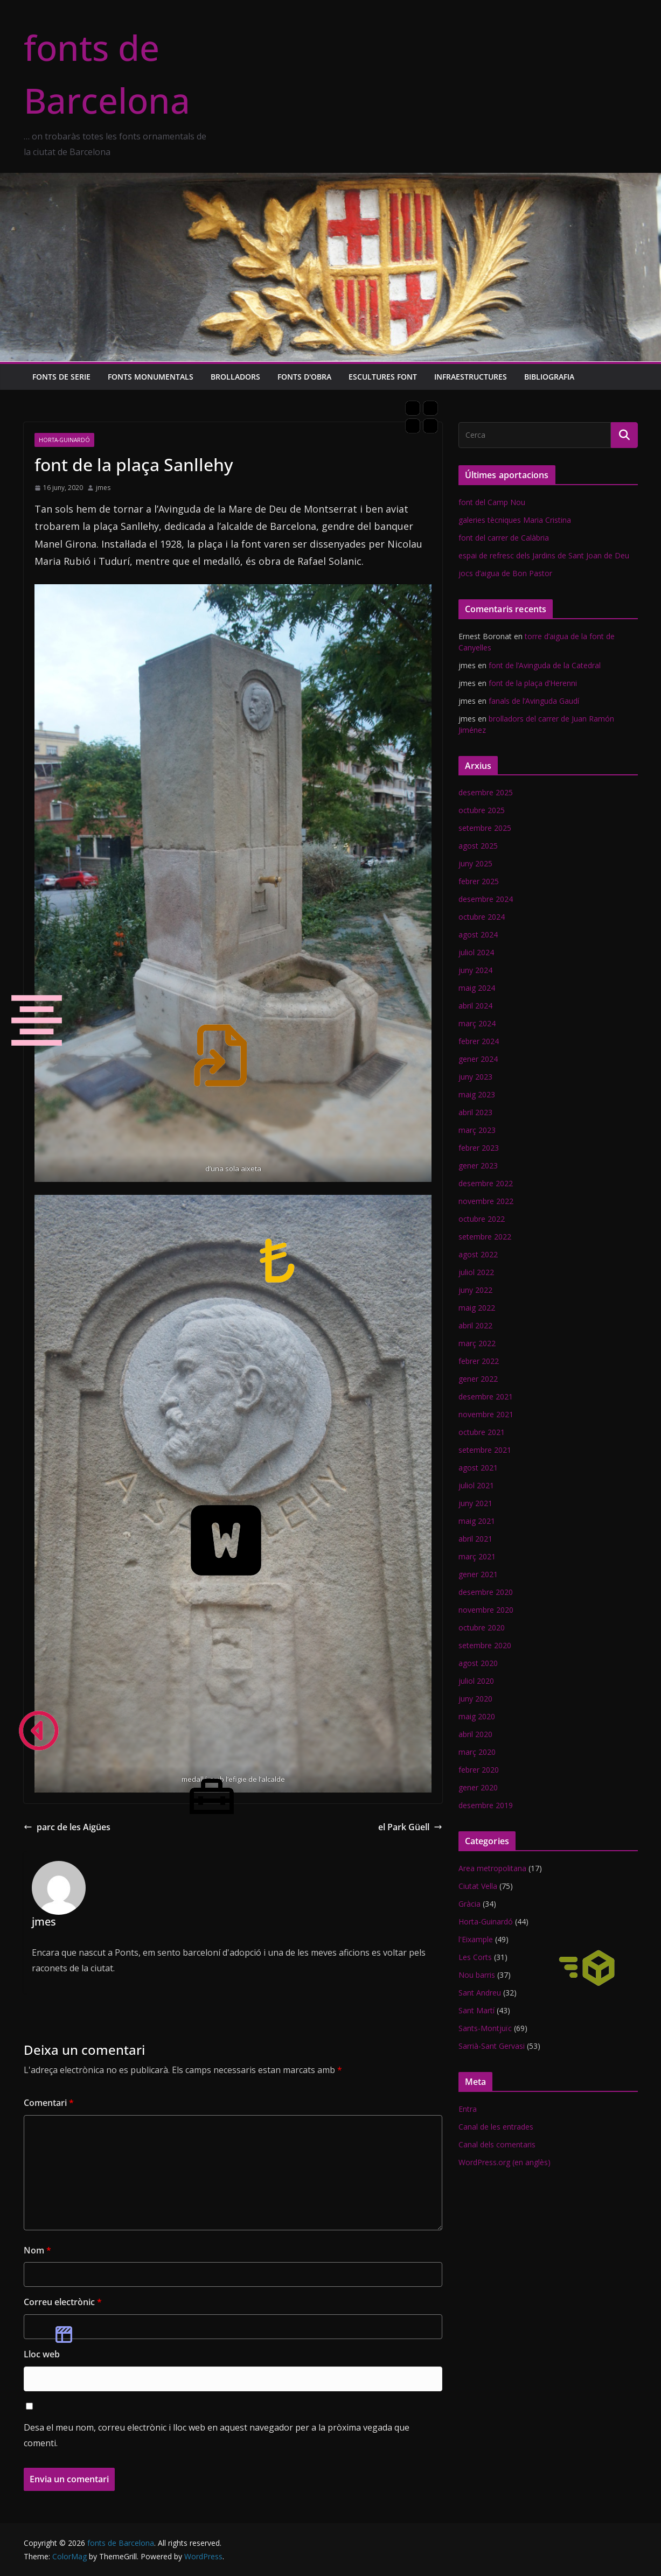 This screenshot has width=661, height=2576. I want to click on create a symbolic link to this file, so click(222, 1055).